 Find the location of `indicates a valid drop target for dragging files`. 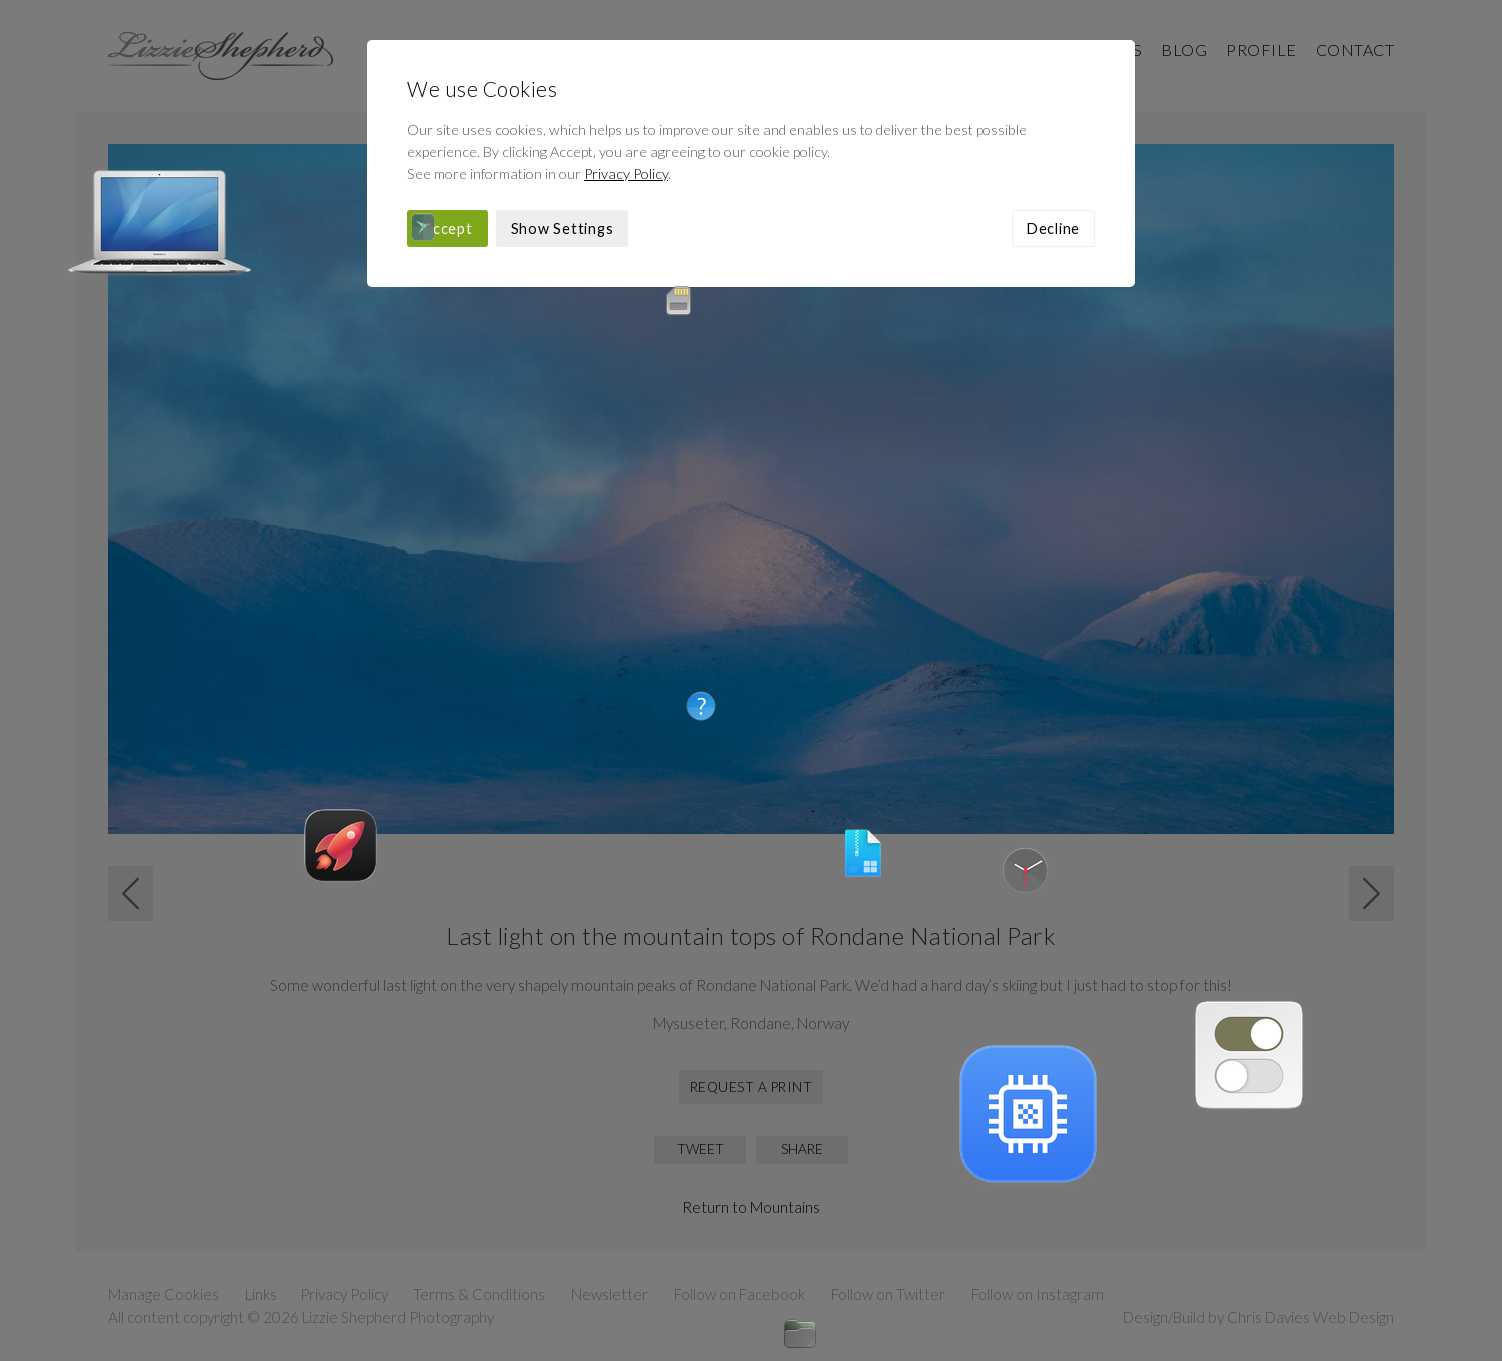

indicates a valid drop target for dragging files is located at coordinates (800, 1333).